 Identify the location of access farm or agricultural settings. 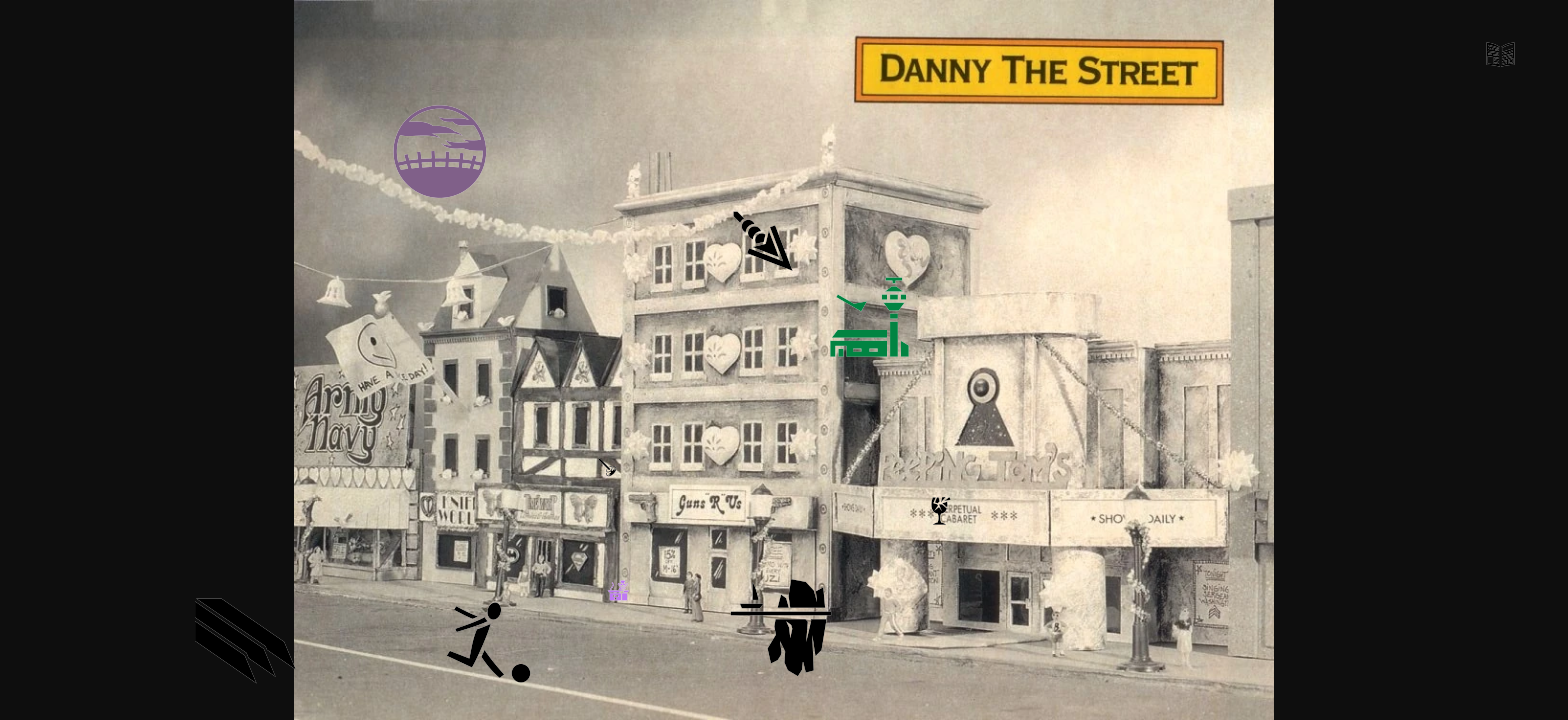
(439, 151).